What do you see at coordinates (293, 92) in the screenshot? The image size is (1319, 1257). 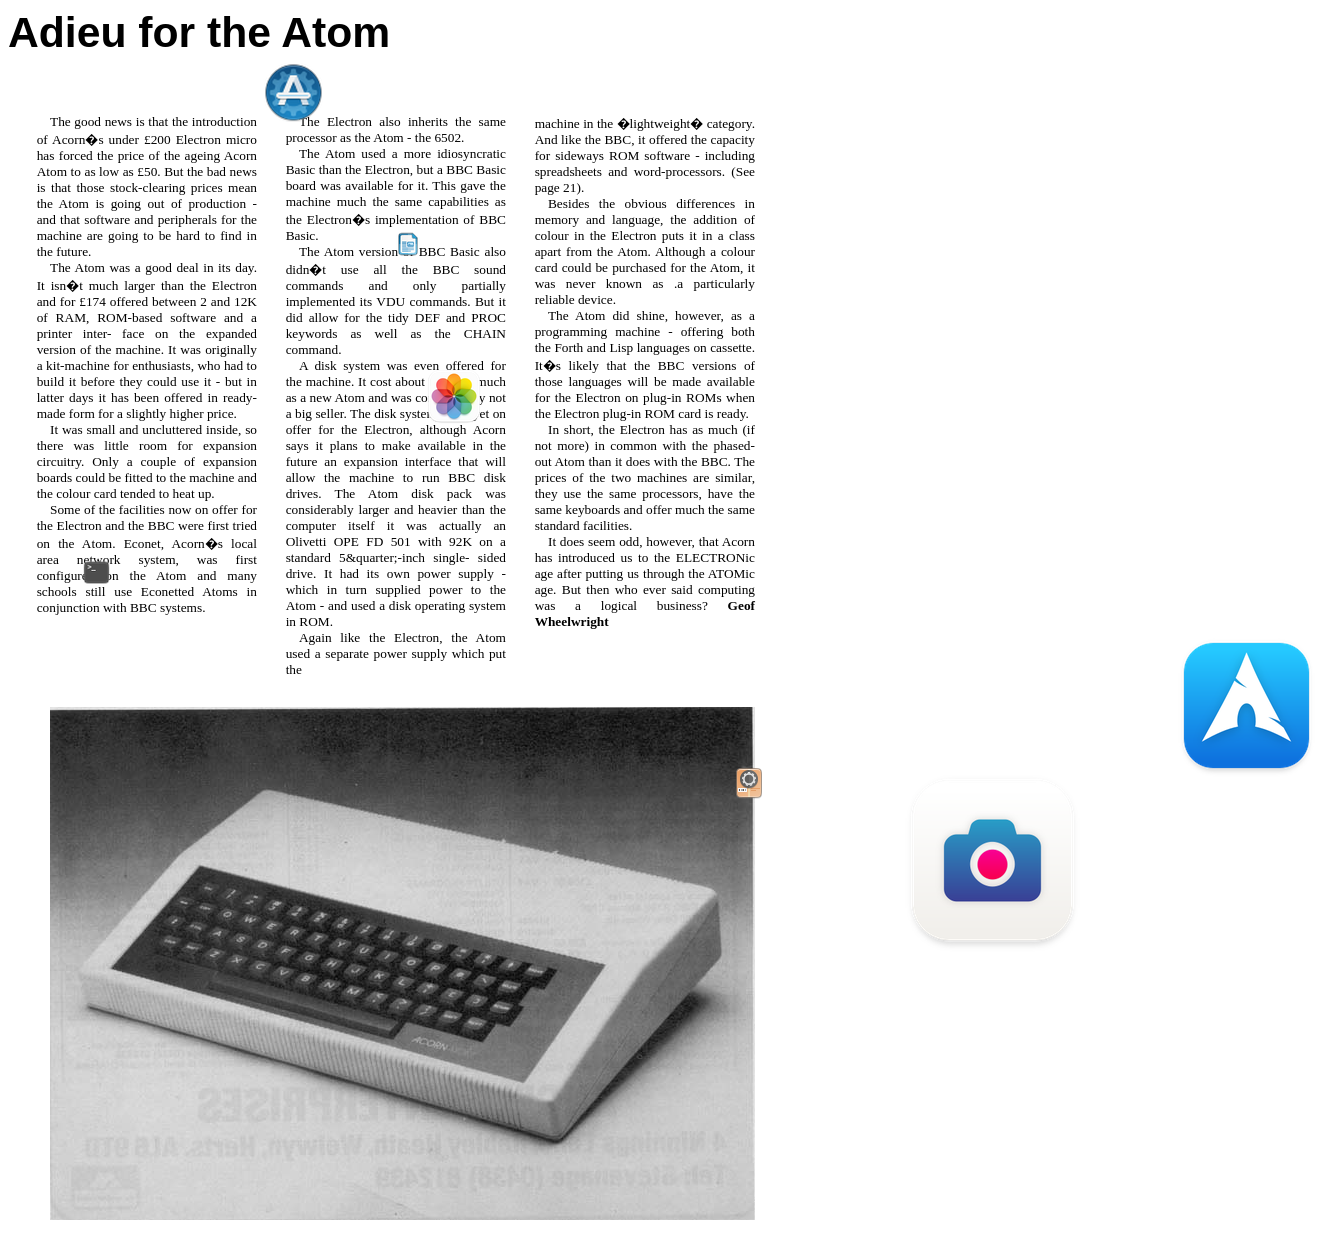 I see `open software properties or settings` at bounding box center [293, 92].